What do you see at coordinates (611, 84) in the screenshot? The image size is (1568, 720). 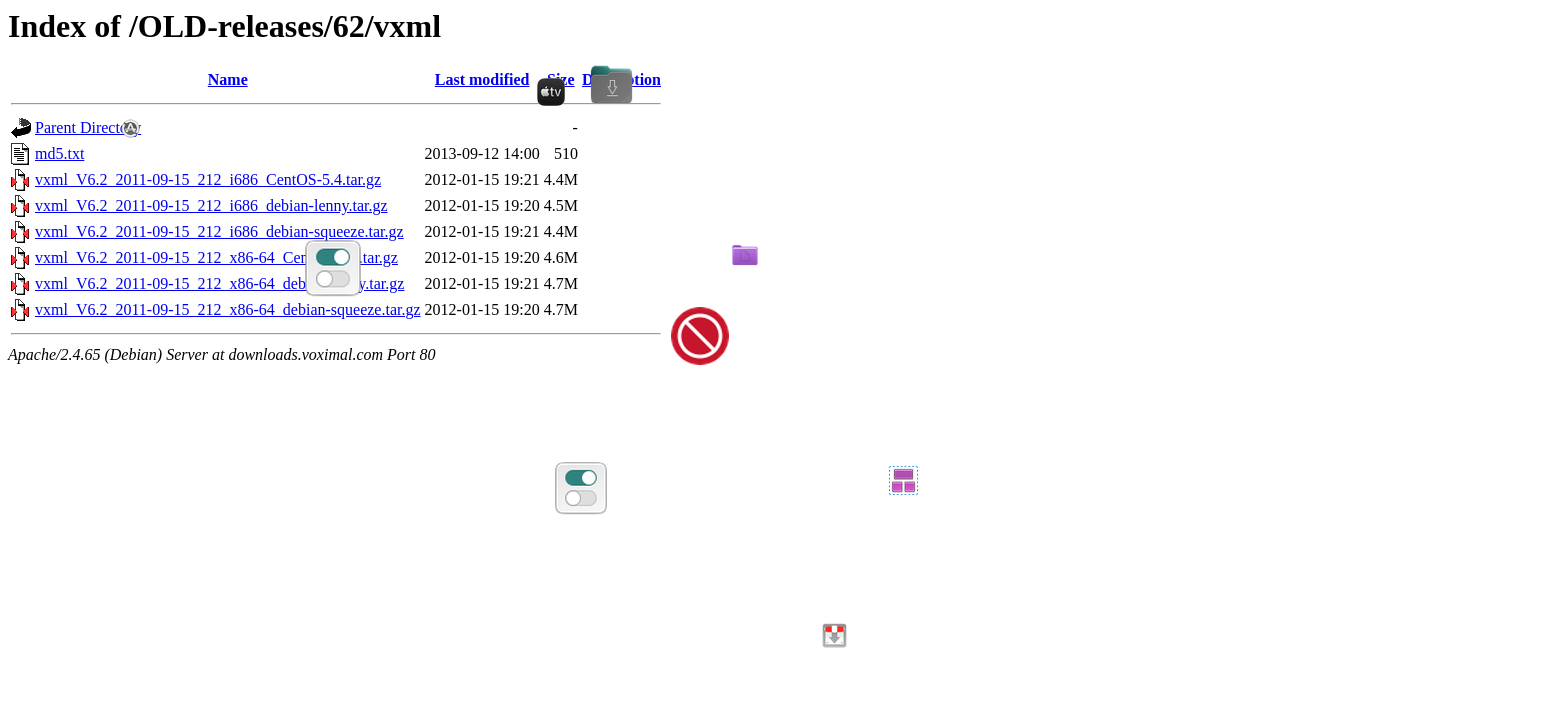 I see `access your downloads folder` at bounding box center [611, 84].